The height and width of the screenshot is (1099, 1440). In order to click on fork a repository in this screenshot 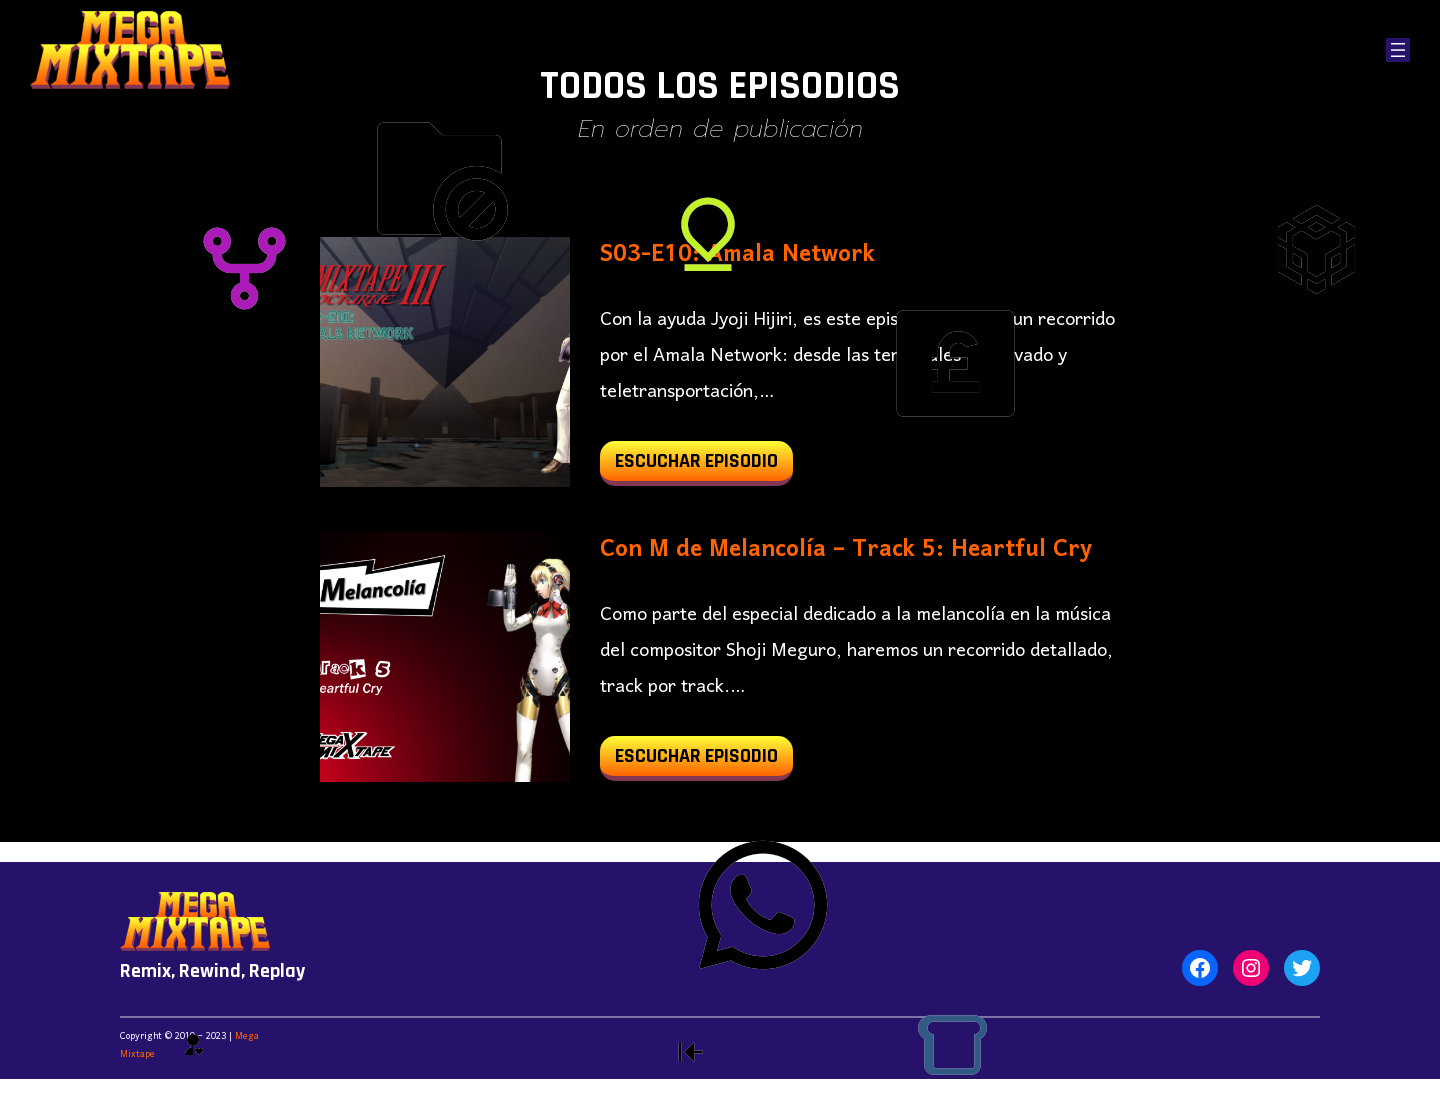, I will do `click(244, 268)`.